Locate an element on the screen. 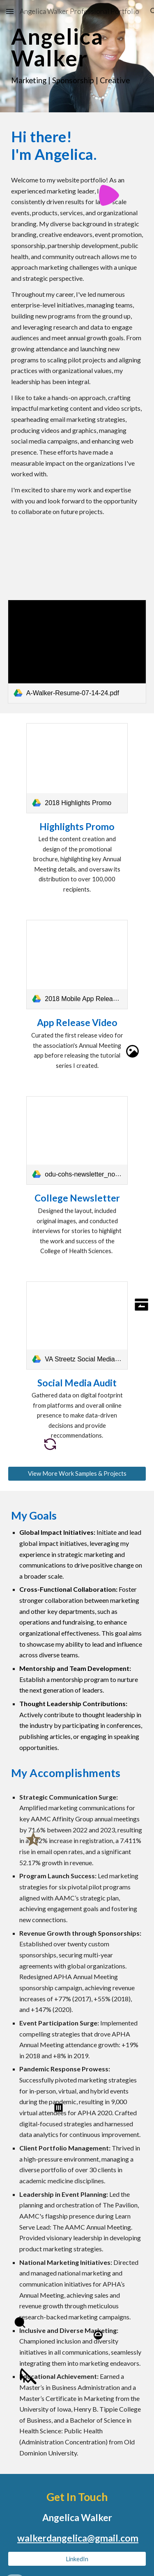  request a refund for a transaction is located at coordinates (141, 1304).